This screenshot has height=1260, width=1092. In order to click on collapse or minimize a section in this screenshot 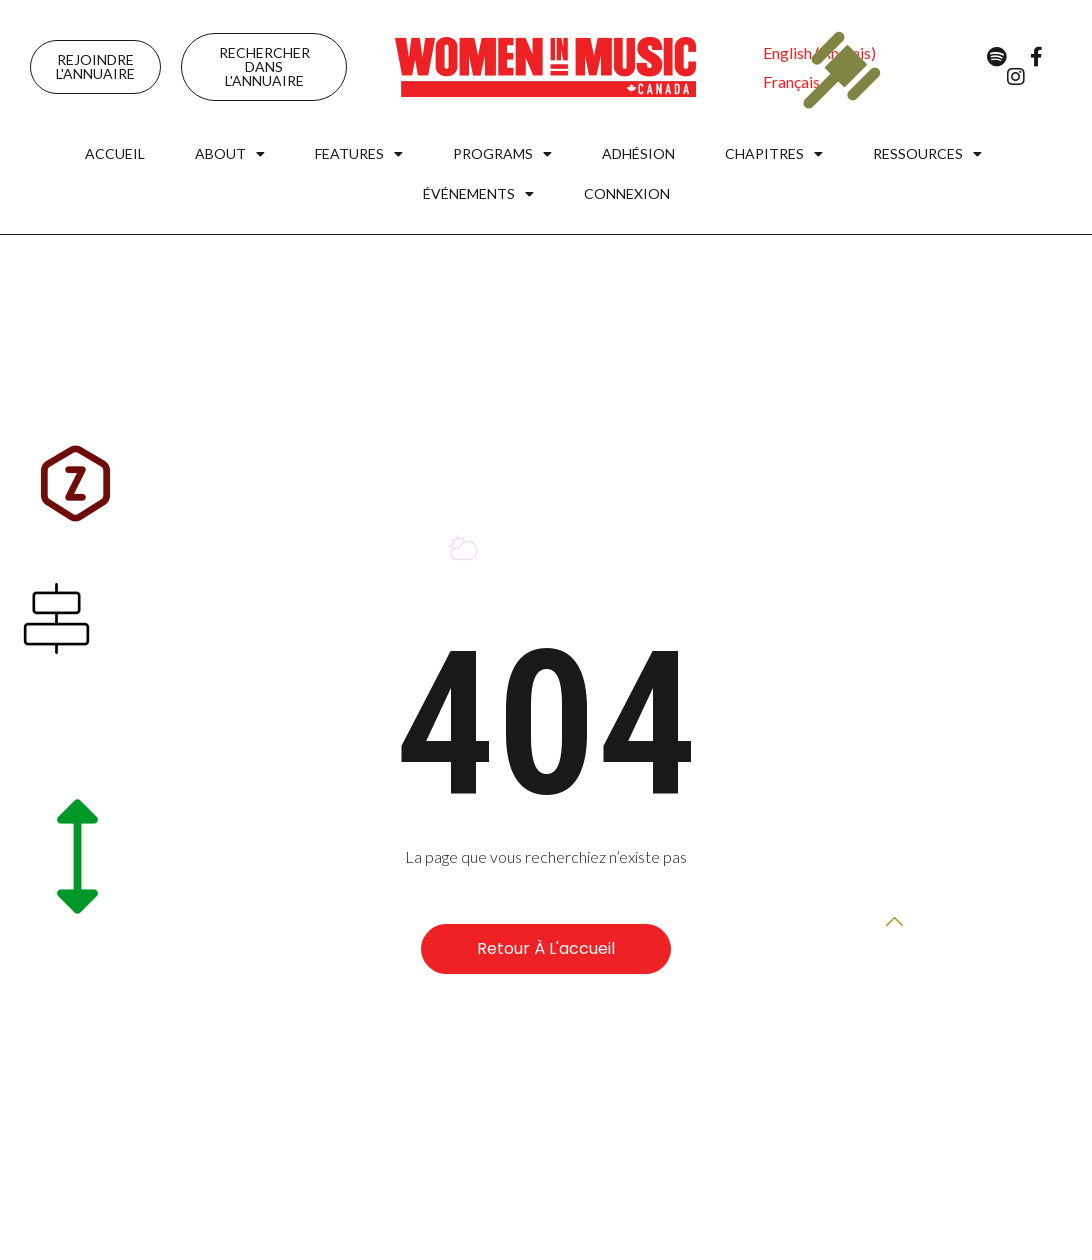, I will do `click(894, 921)`.